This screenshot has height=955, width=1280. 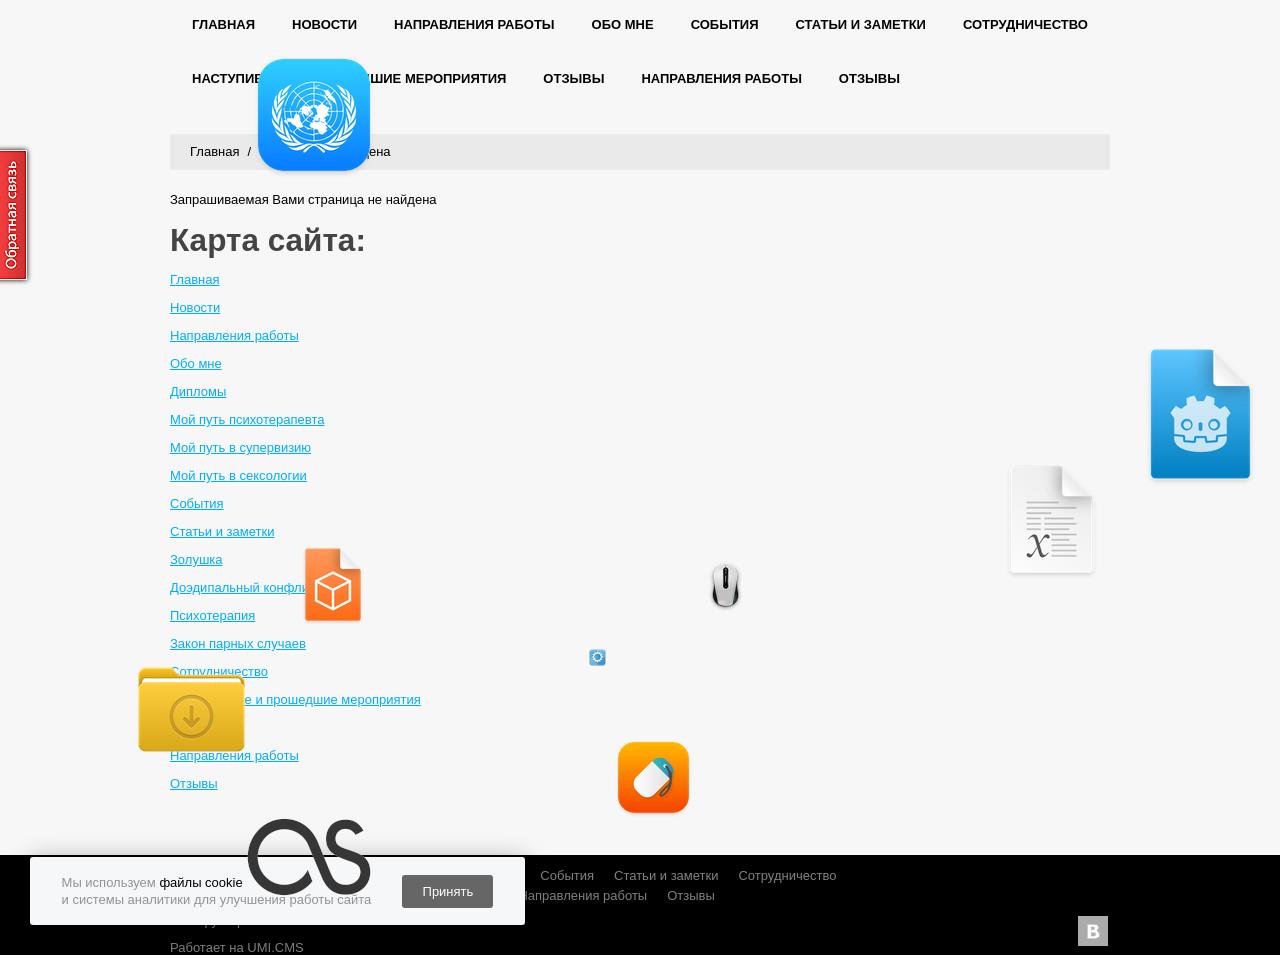 What do you see at coordinates (597, 657) in the screenshot?
I see `open default applications settings` at bounding box center [597, 657].